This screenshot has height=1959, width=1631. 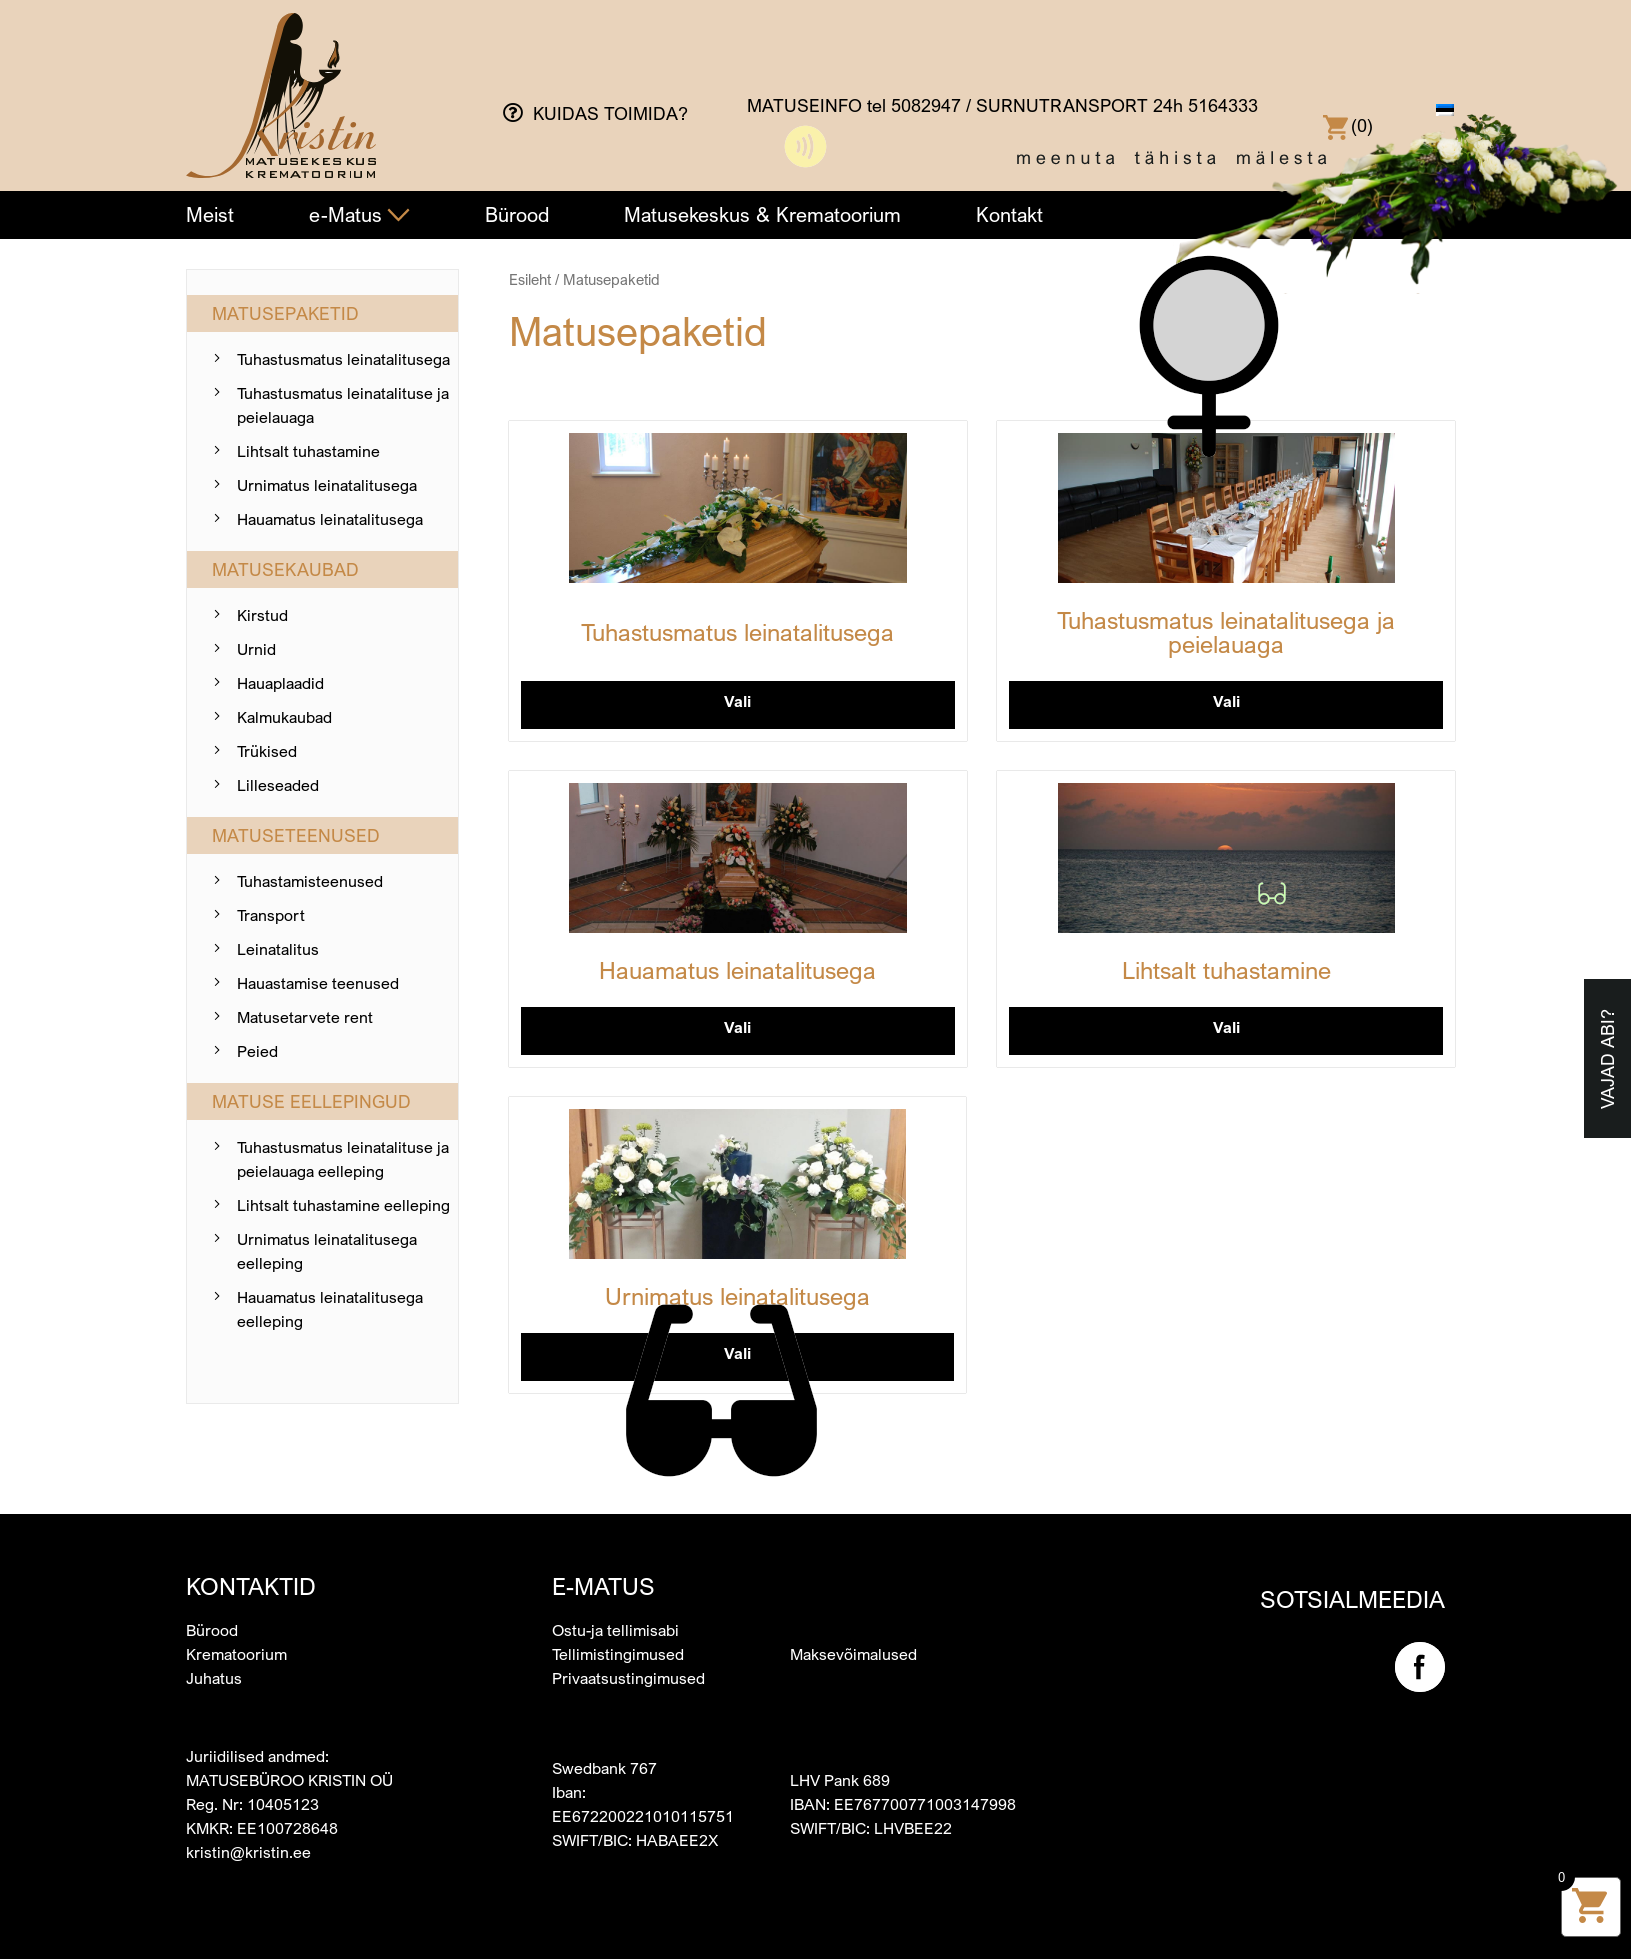 I want to click on tap to pay with contactless payment, so click(x=805, y=146).